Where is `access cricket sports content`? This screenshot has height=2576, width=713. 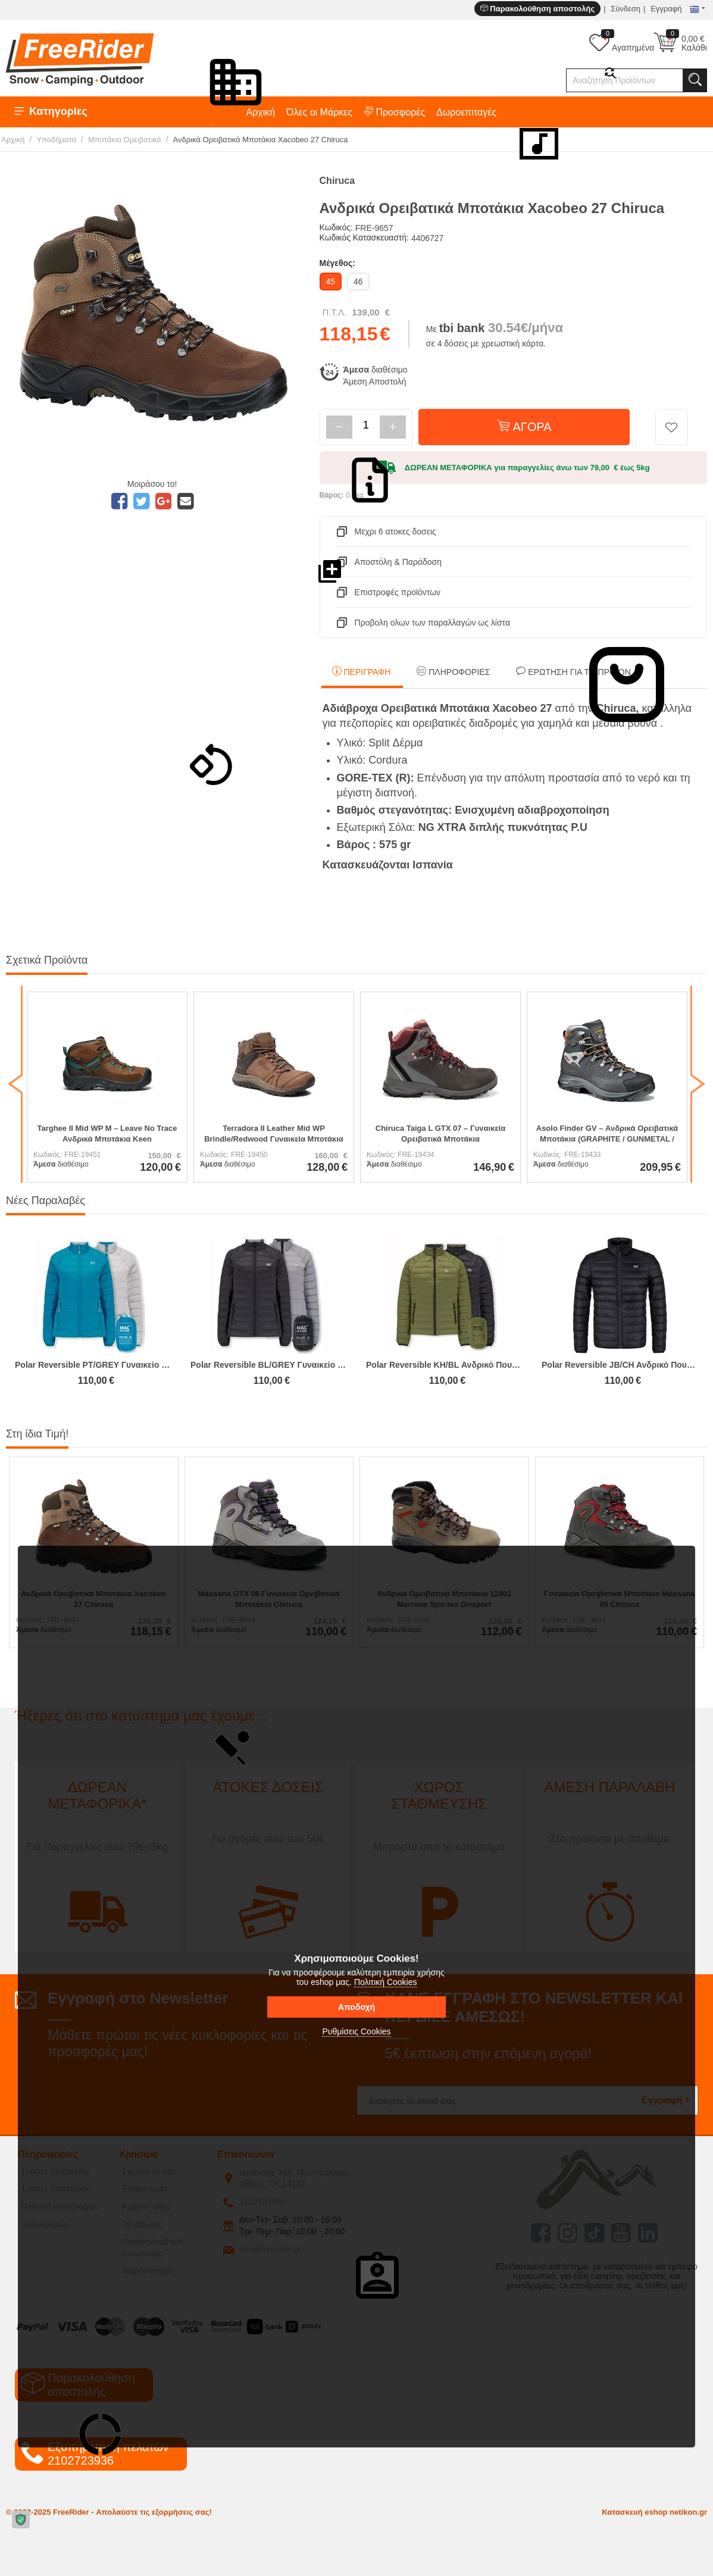
access cricket sports content is located at coordinates (232, 1748).